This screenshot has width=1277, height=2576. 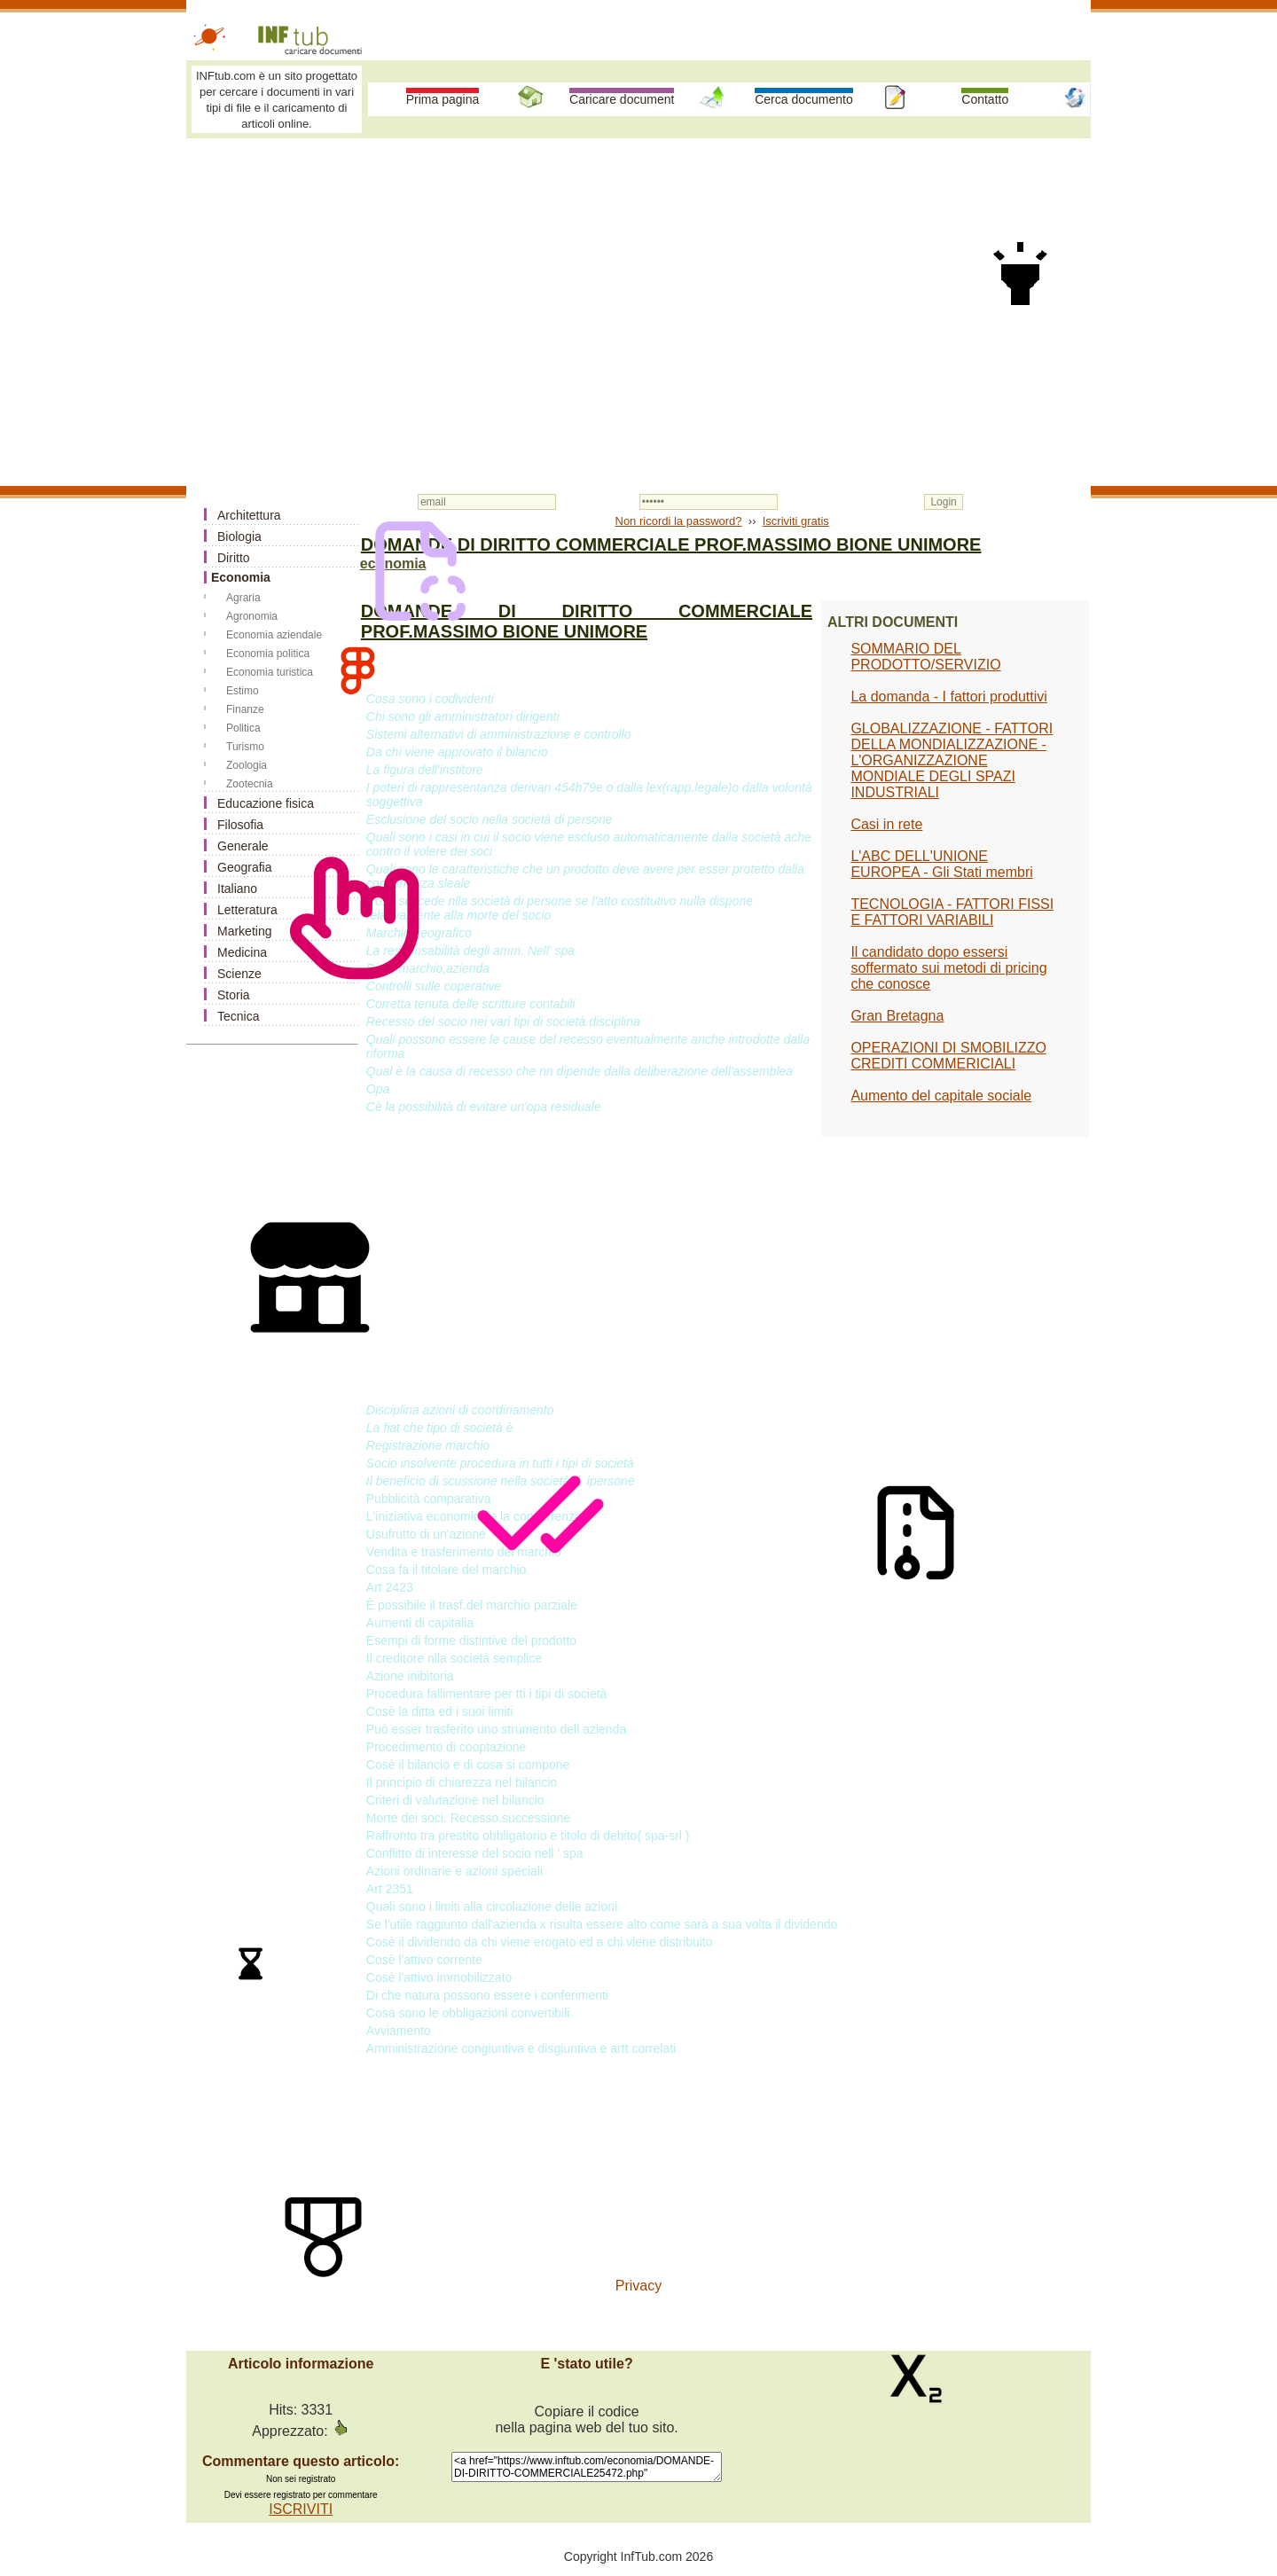 What do you see at coordinates (908, 2378) in the screenshot?
I see `format text as subscript` at bounding box center [908, 2378].